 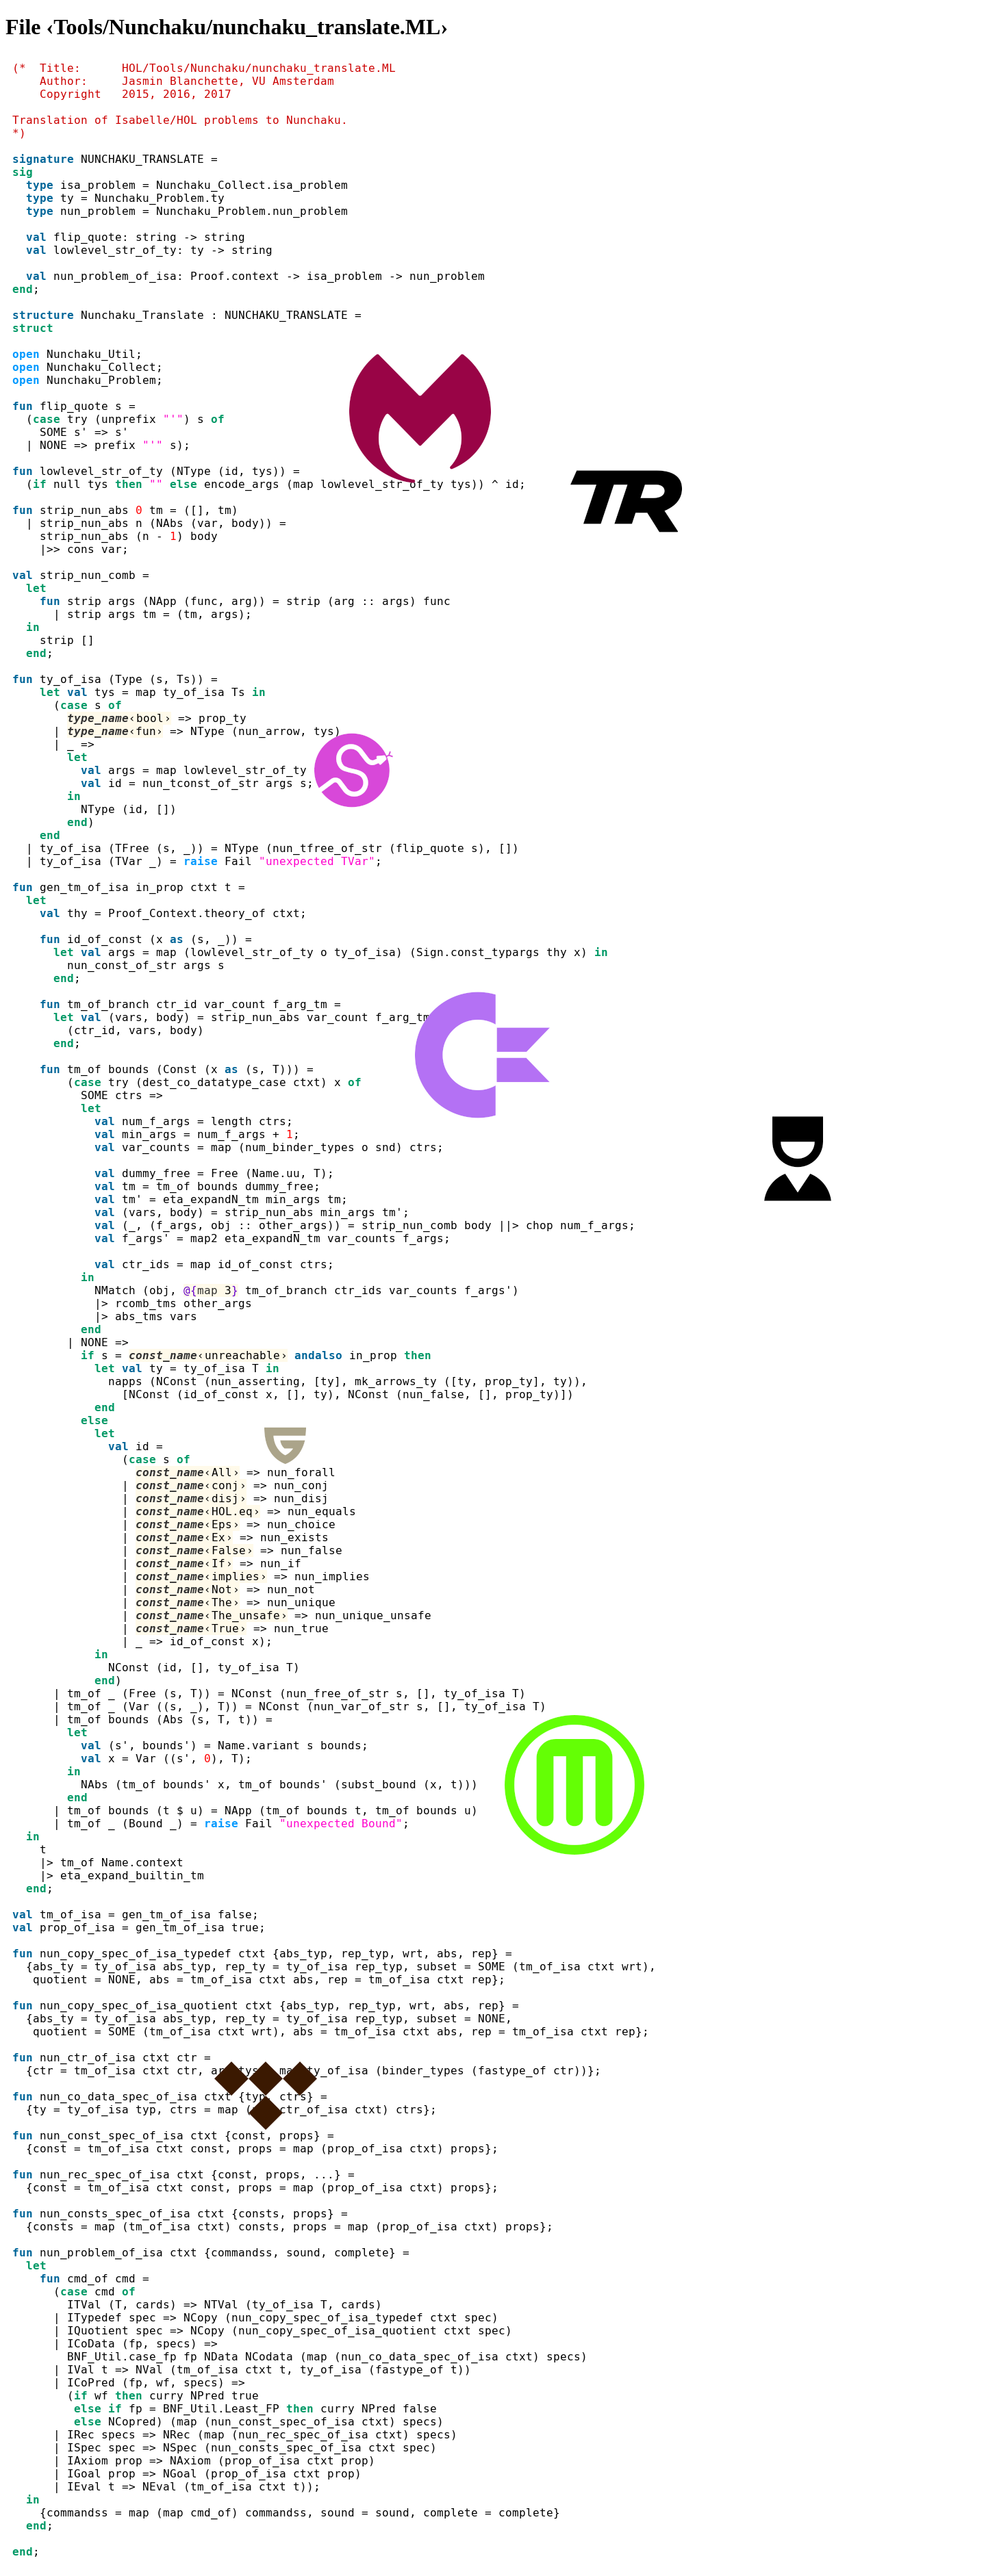 I want to click on open tidal music streaming app, so click(x=266, y=2095).